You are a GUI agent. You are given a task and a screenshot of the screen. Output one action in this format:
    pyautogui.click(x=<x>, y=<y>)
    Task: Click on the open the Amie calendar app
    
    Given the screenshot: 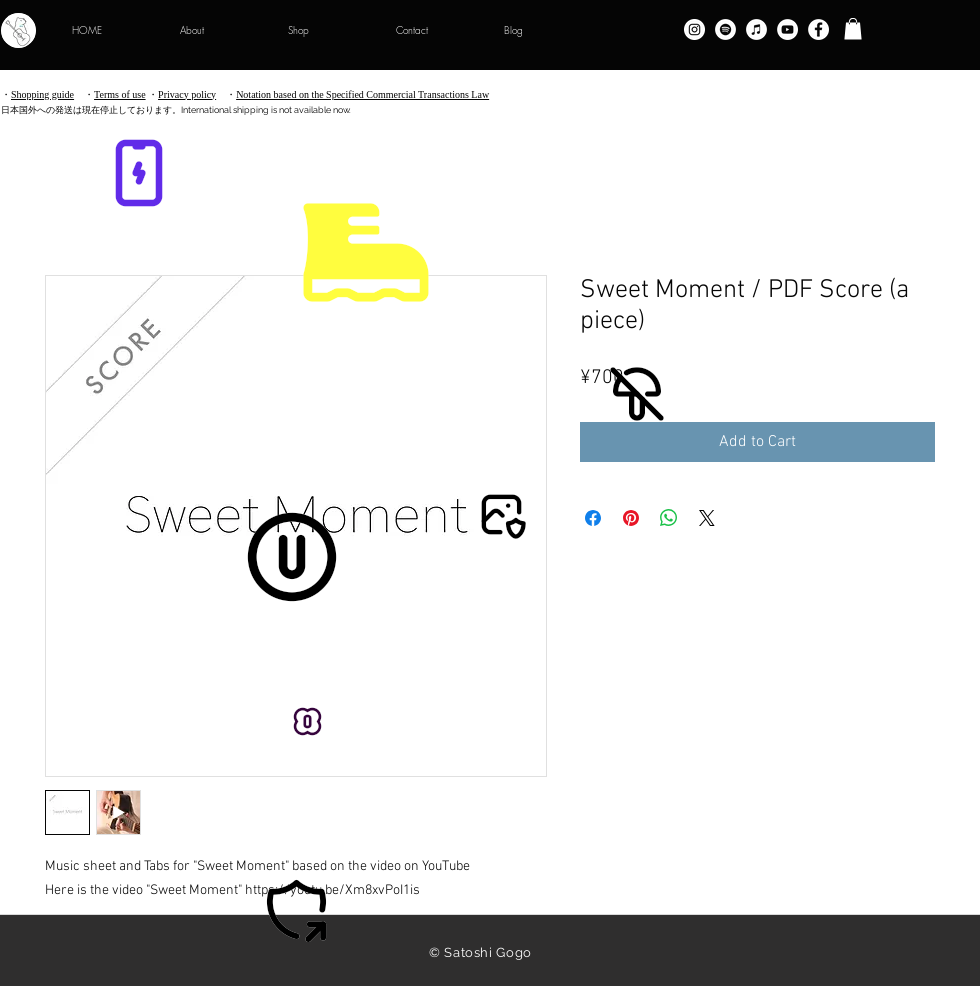 What is the action you would take?
    pyautogui.click(x=307, y=721)
    